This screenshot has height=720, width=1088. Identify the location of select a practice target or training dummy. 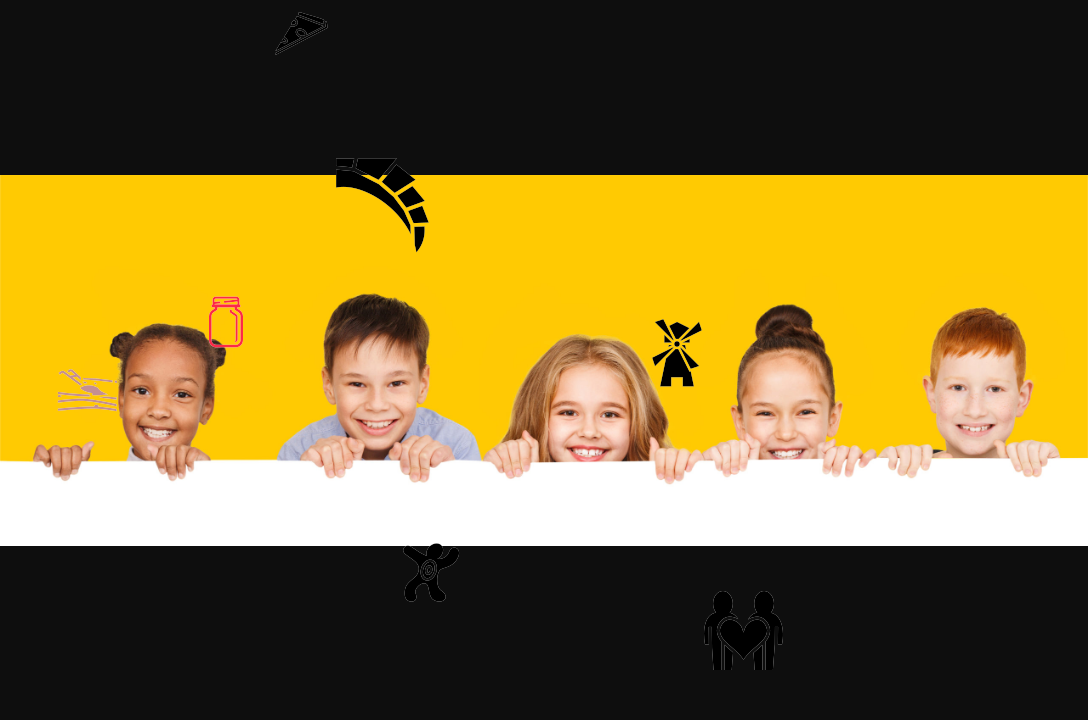
(430, 572).